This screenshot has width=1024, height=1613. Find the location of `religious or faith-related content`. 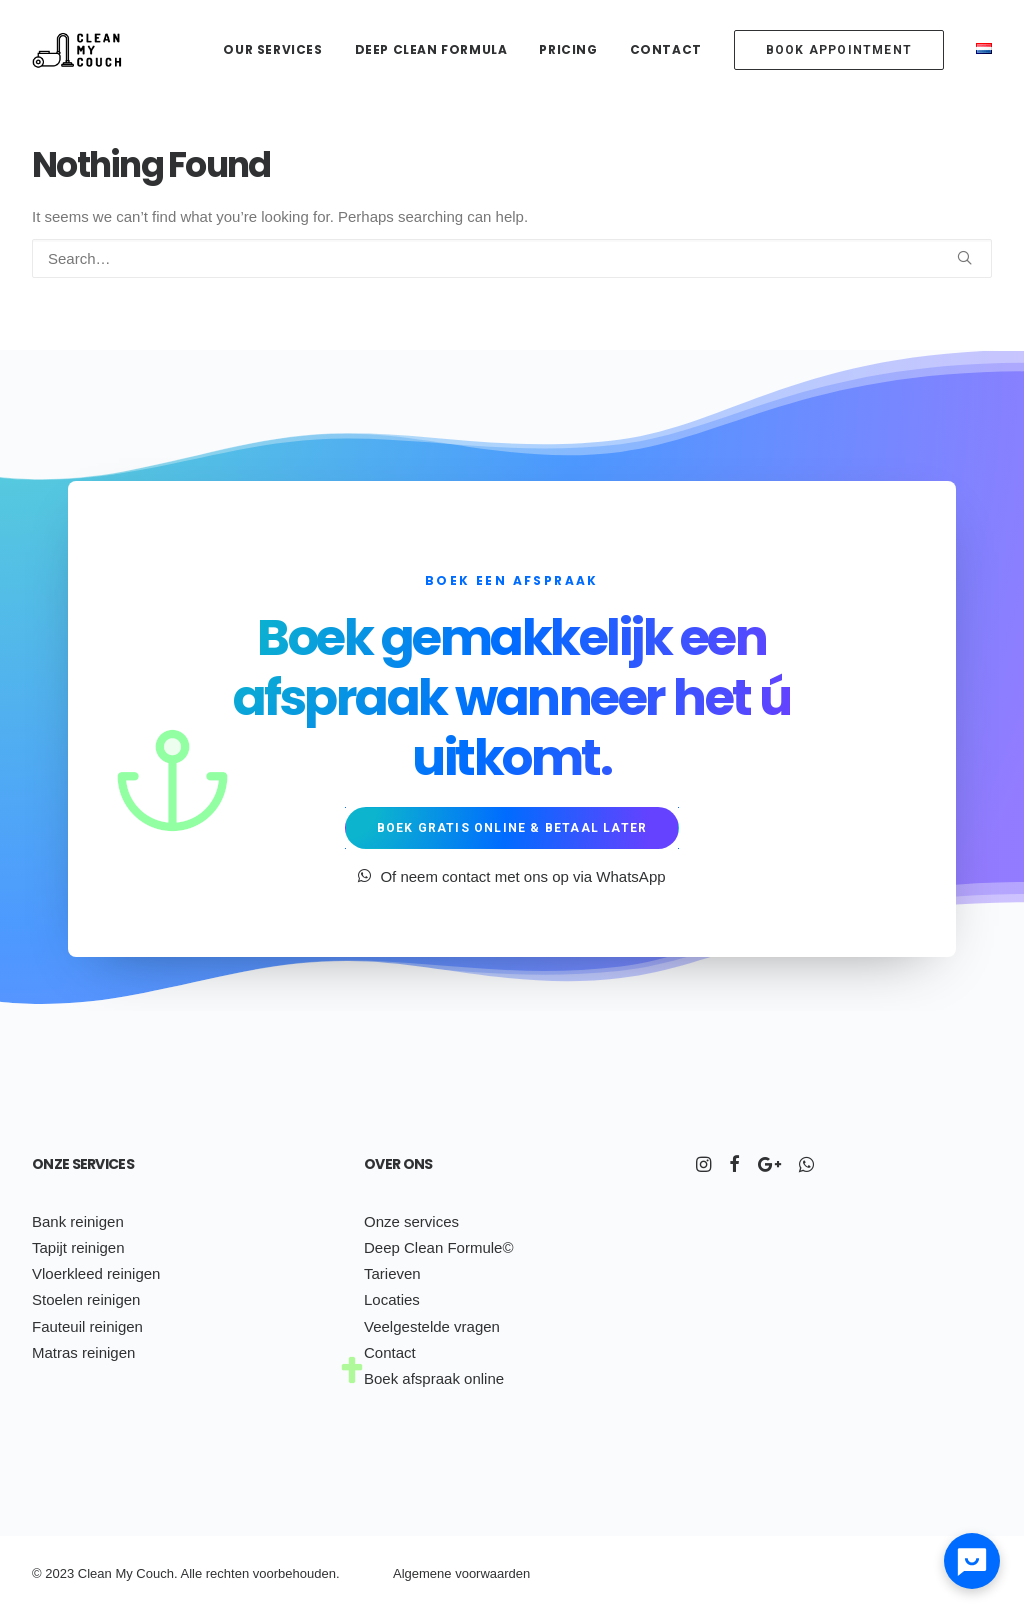

religious or faith-related content is located at coordinates (352, 1370).